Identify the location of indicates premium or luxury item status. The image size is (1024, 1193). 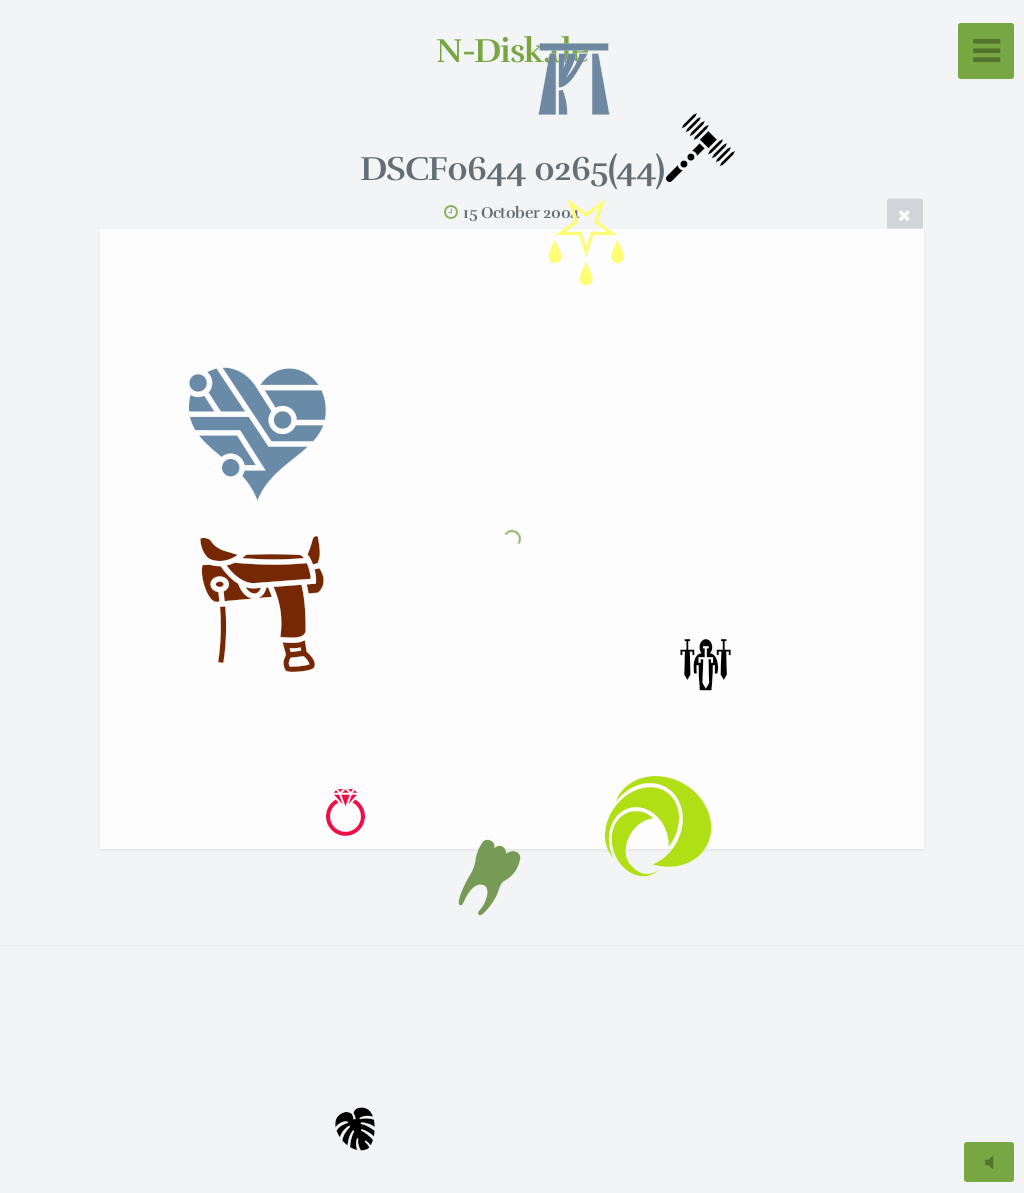
(345, 812).